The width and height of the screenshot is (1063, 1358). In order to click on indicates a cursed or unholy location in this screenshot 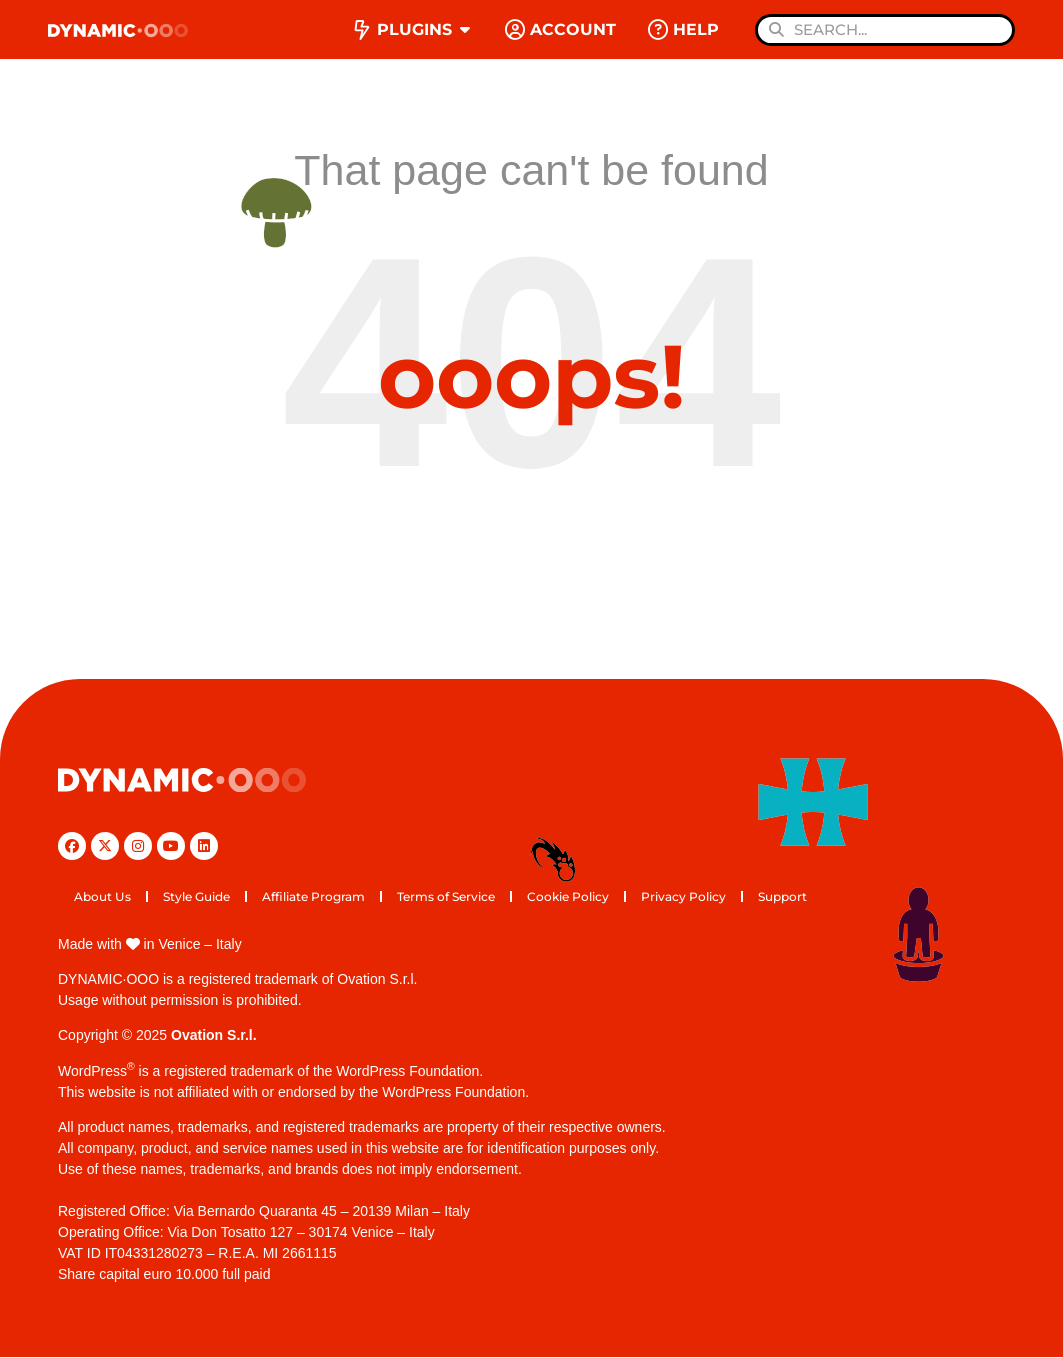, I will do `click(813, 802)`.